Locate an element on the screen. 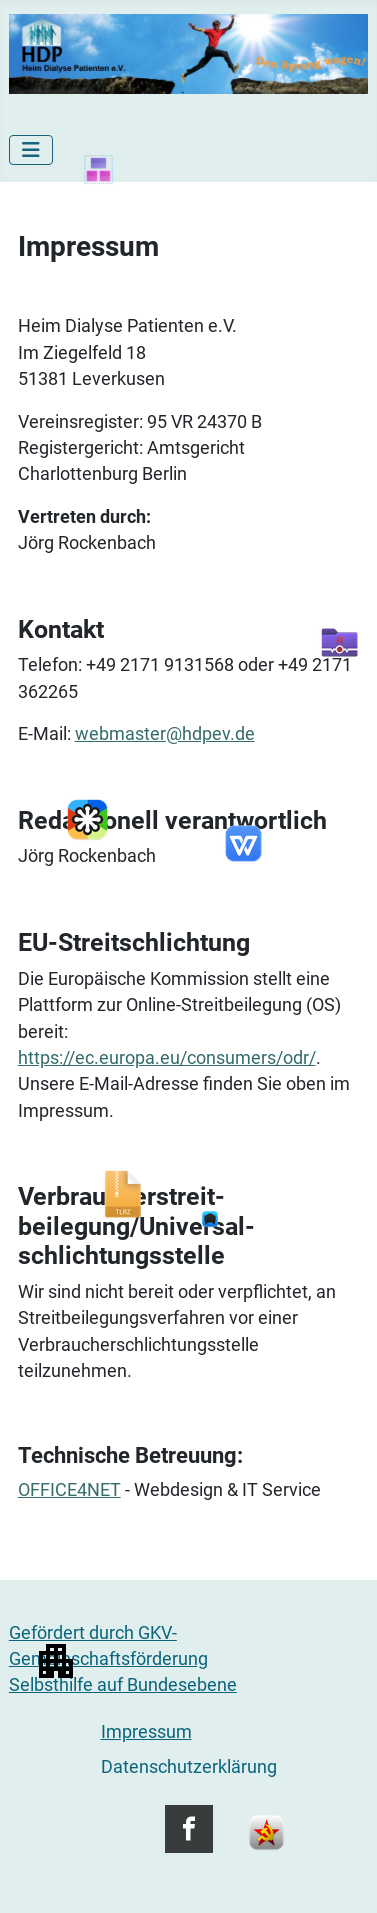 The image size is (377, 1913). an lrzip-compressed tar archive file is located at coordinates (123, 1195).